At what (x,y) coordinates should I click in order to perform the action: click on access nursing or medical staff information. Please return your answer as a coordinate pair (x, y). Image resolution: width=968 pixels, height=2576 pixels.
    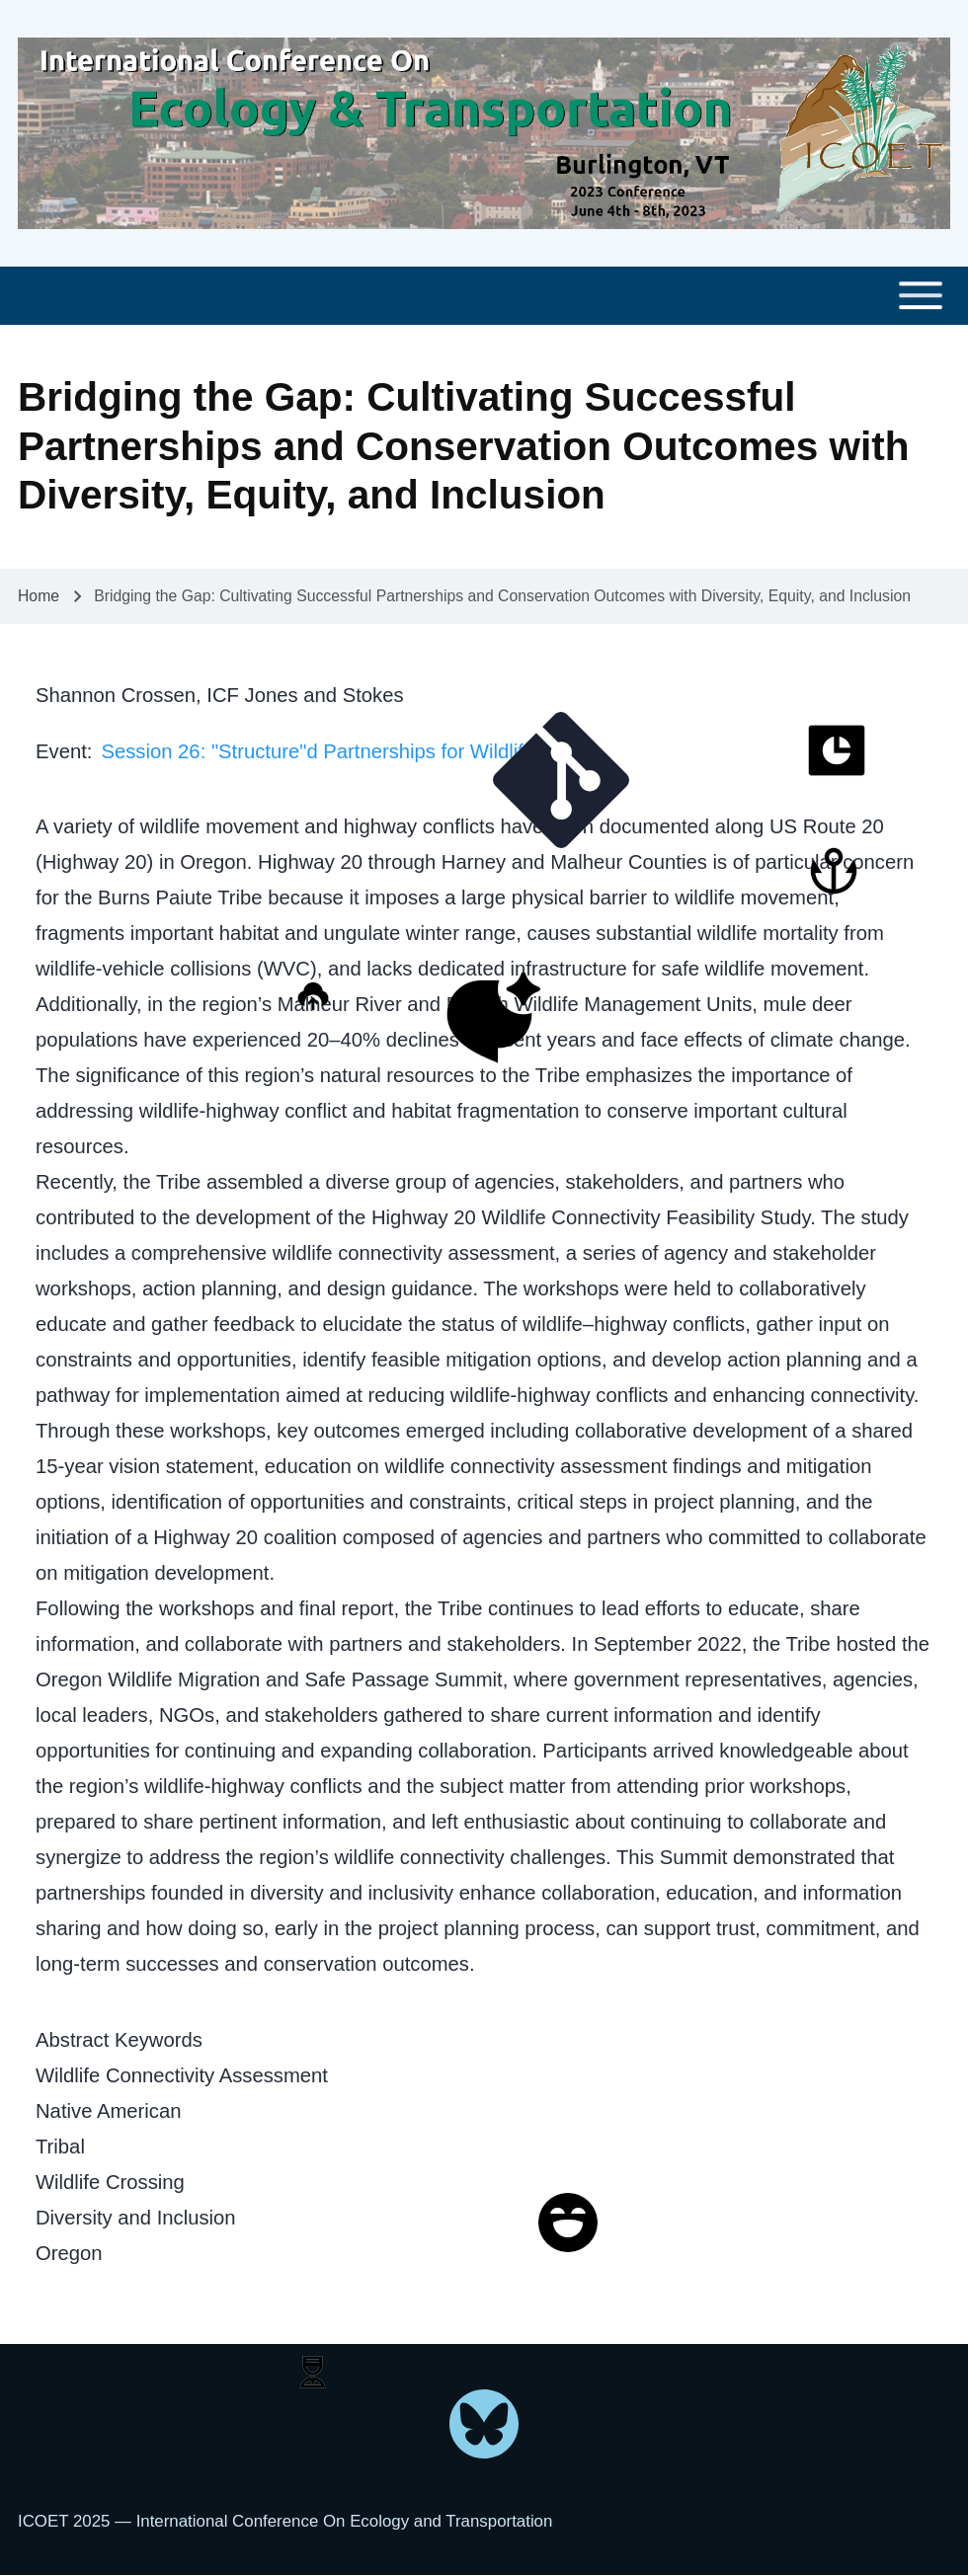
    Looking at the image, I should click on (312, 2372).